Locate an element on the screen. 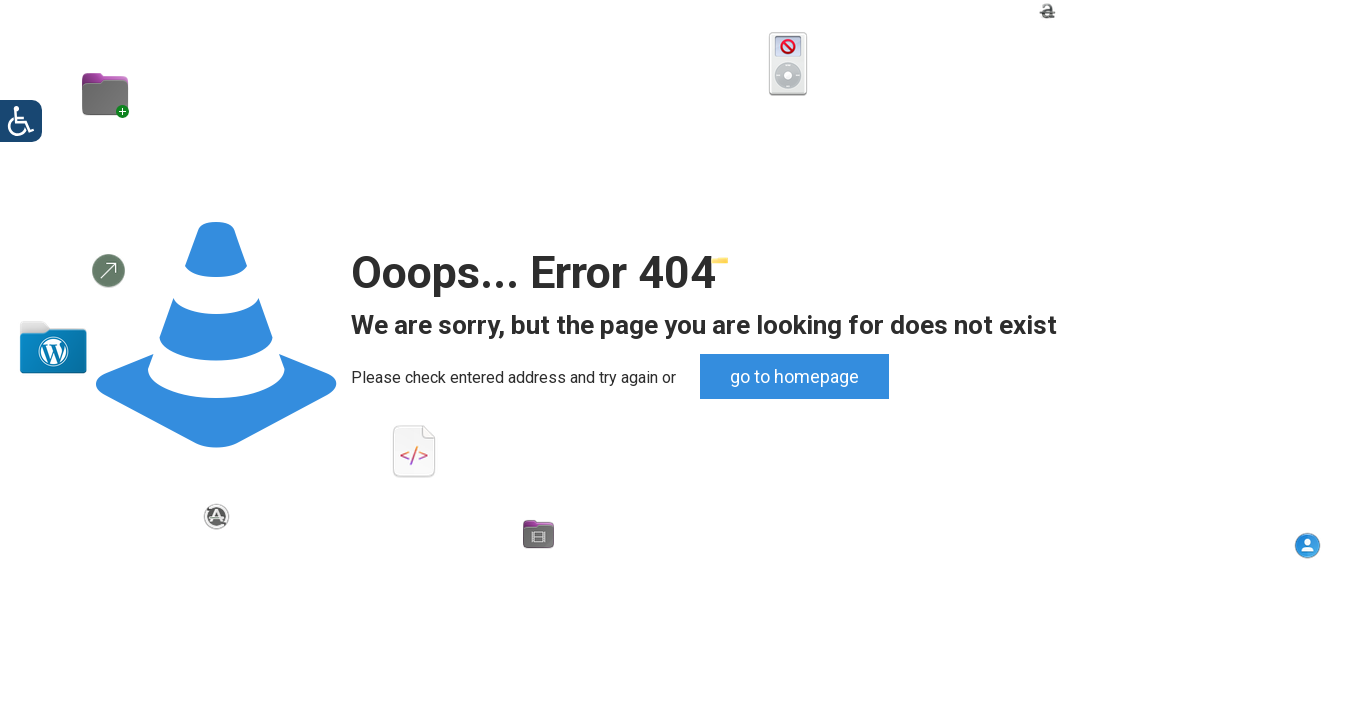 This screenshot has width=1358, height=720. a maven xml configuration file is located at coordinates (414, 451).